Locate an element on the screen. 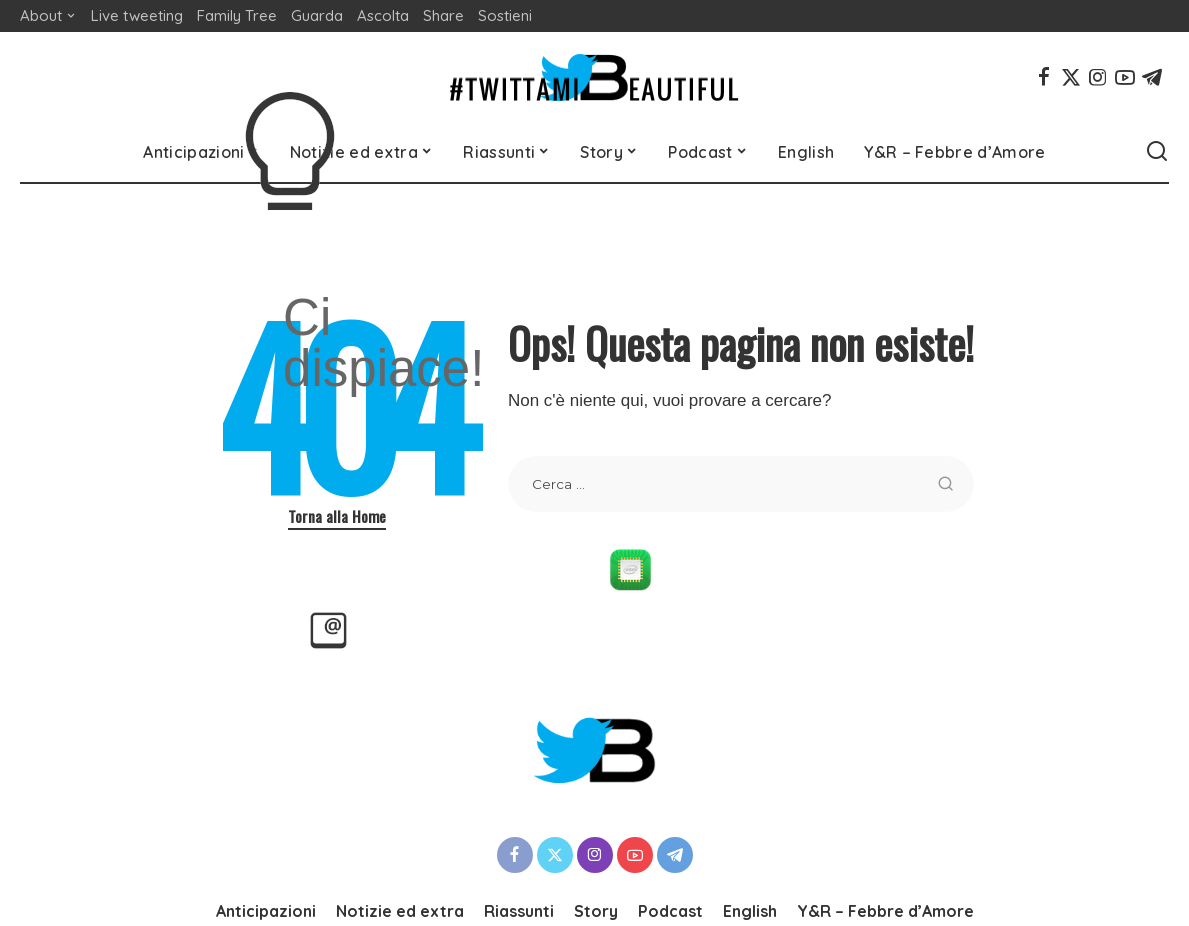  firmware file or system software package is located at coordinates (630, 570).